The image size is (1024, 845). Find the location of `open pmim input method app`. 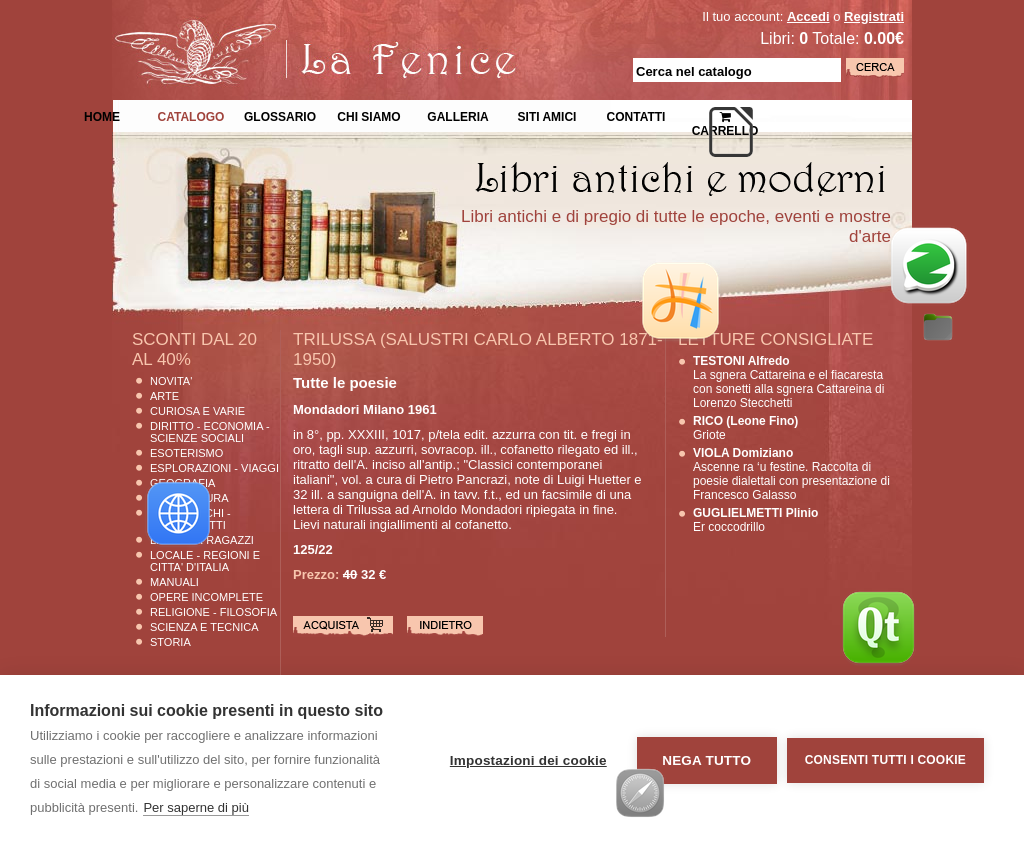

open pmim input method app is located at coordinates (680, 300).